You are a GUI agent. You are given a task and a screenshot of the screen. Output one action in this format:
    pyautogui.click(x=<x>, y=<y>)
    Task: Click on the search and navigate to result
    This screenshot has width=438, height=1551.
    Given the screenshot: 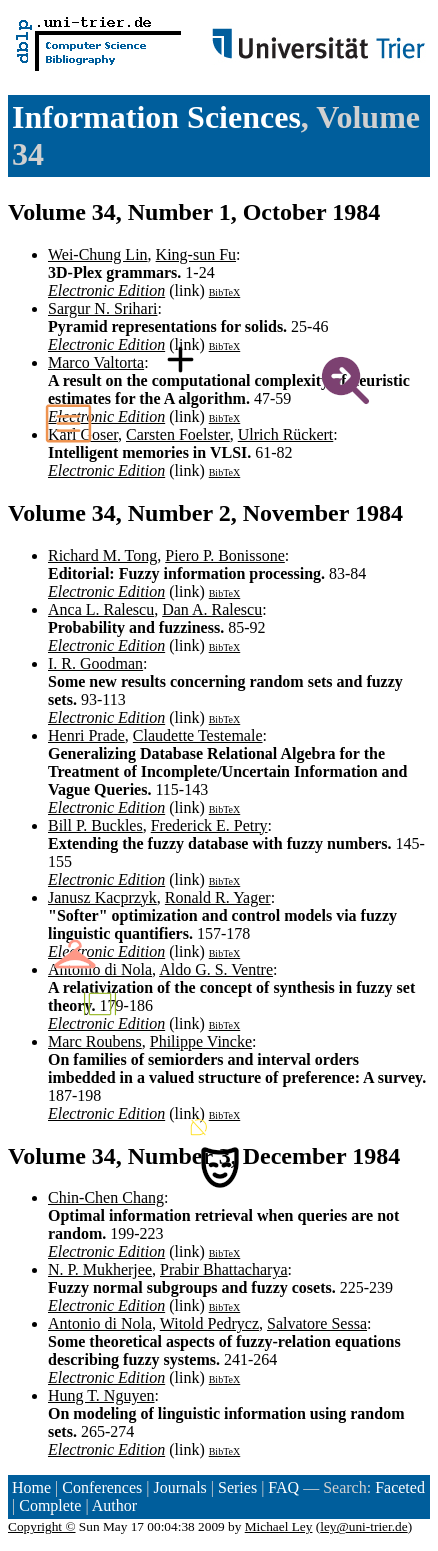 What is the action you would take?
    pyautogui.click(x=345, y=380)
    